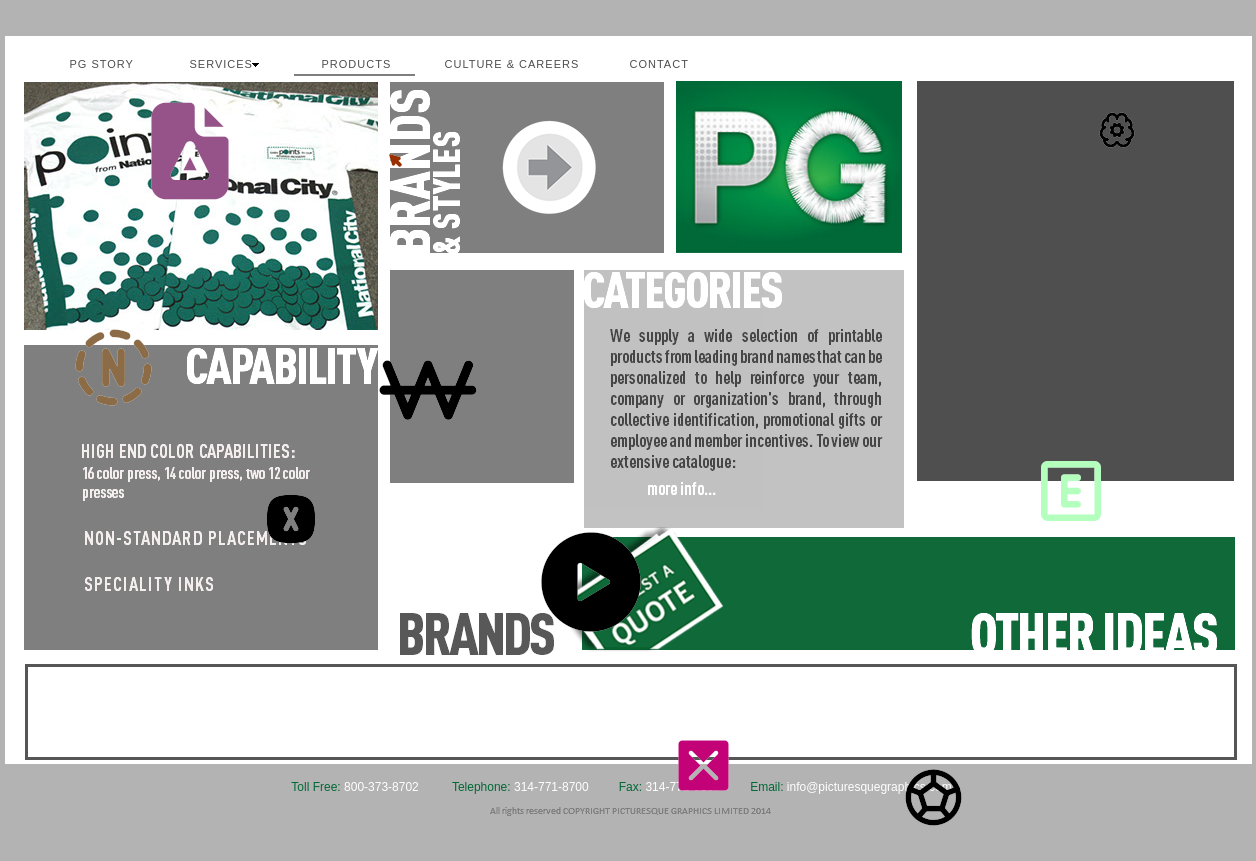  Describe the element at coordinates (703, 765) in the screenshot. I see `close or dismiss a window` at that location.